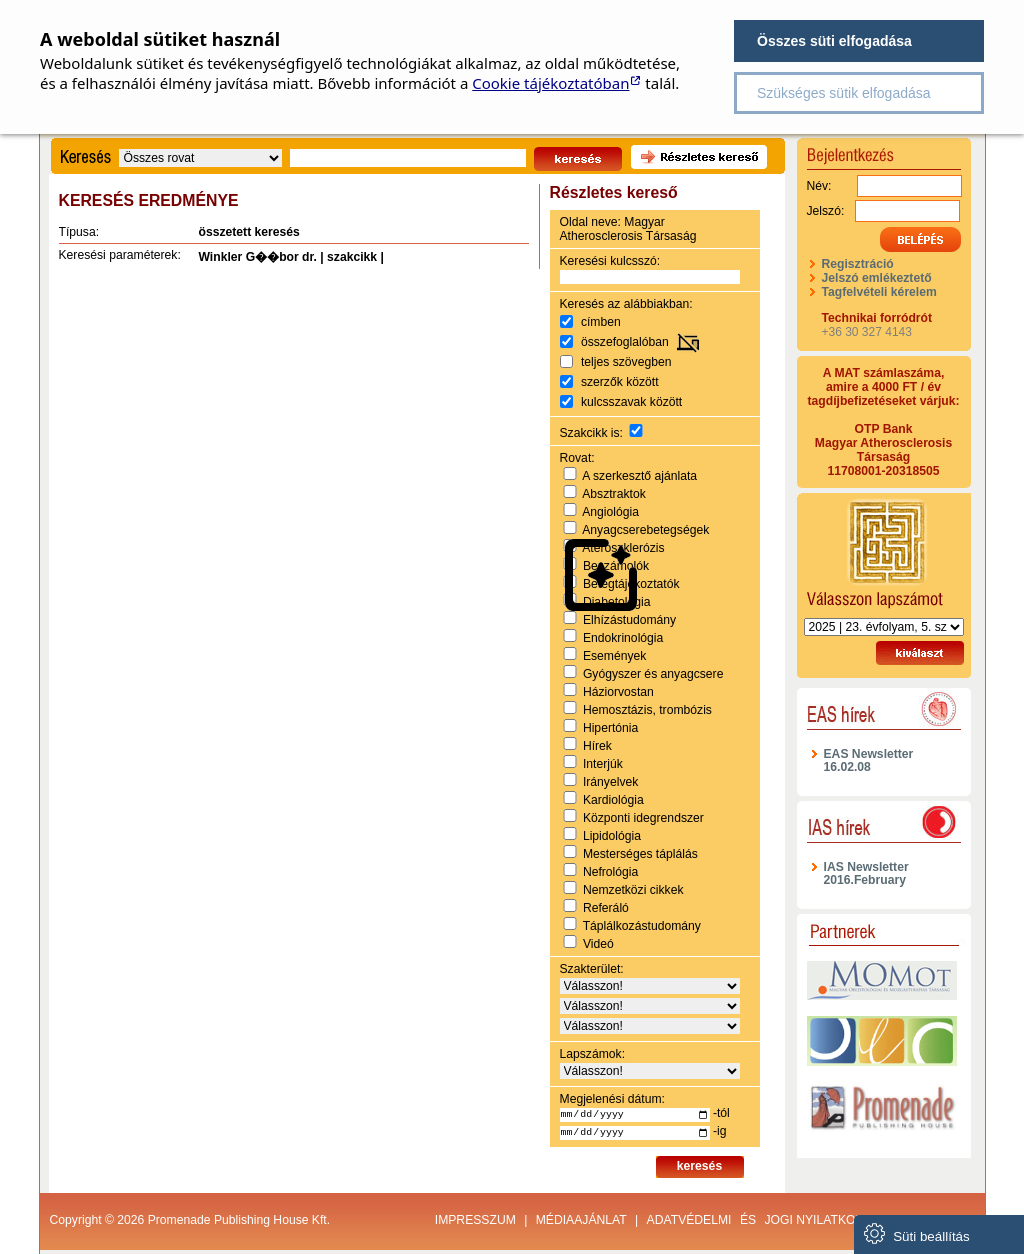 This screenshot has height=1254, width=1024. I want to click on apply filters or effects to a photo, so click(601, 575).